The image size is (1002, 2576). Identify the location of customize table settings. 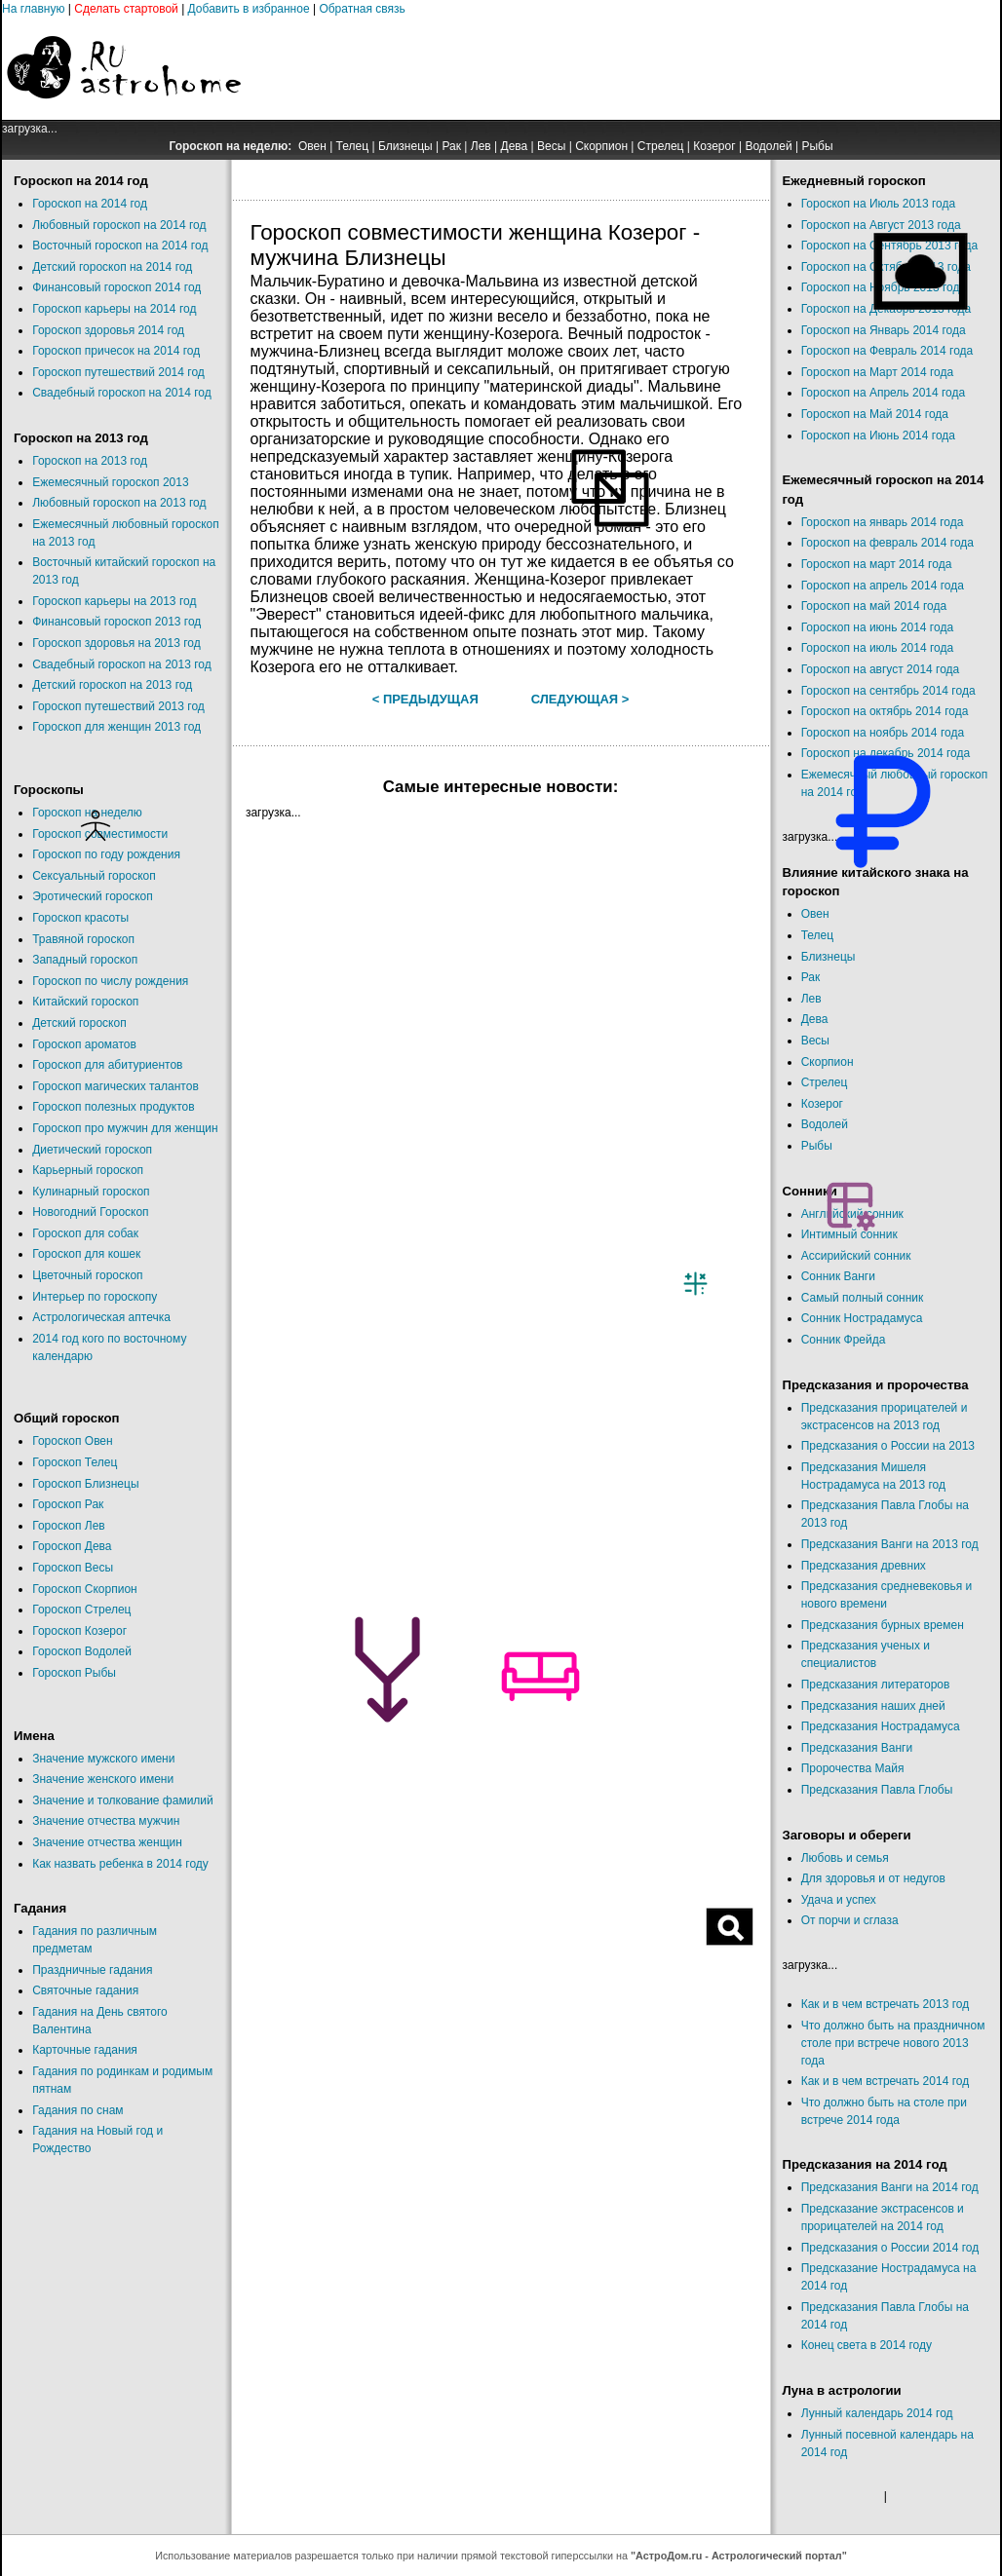
(850, 1205).